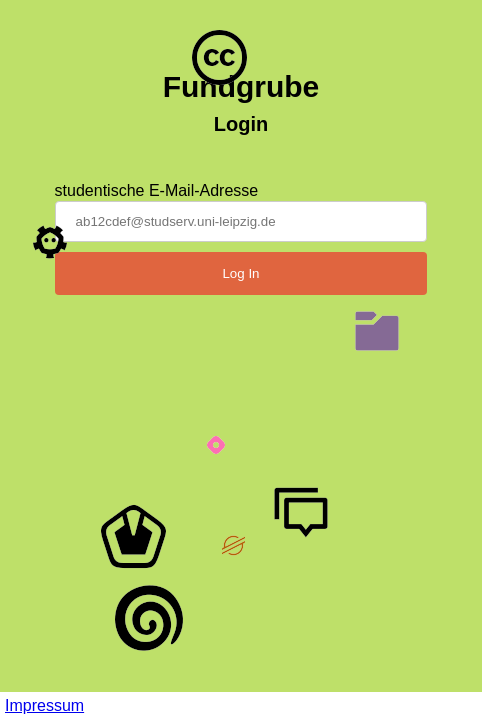 The width and height of the screenshot is (482, 720). What do you see at coordinates (50, 242) in the screenshot?
I see `etcd distributed key-value store logo` at bounding box center [50, 242].